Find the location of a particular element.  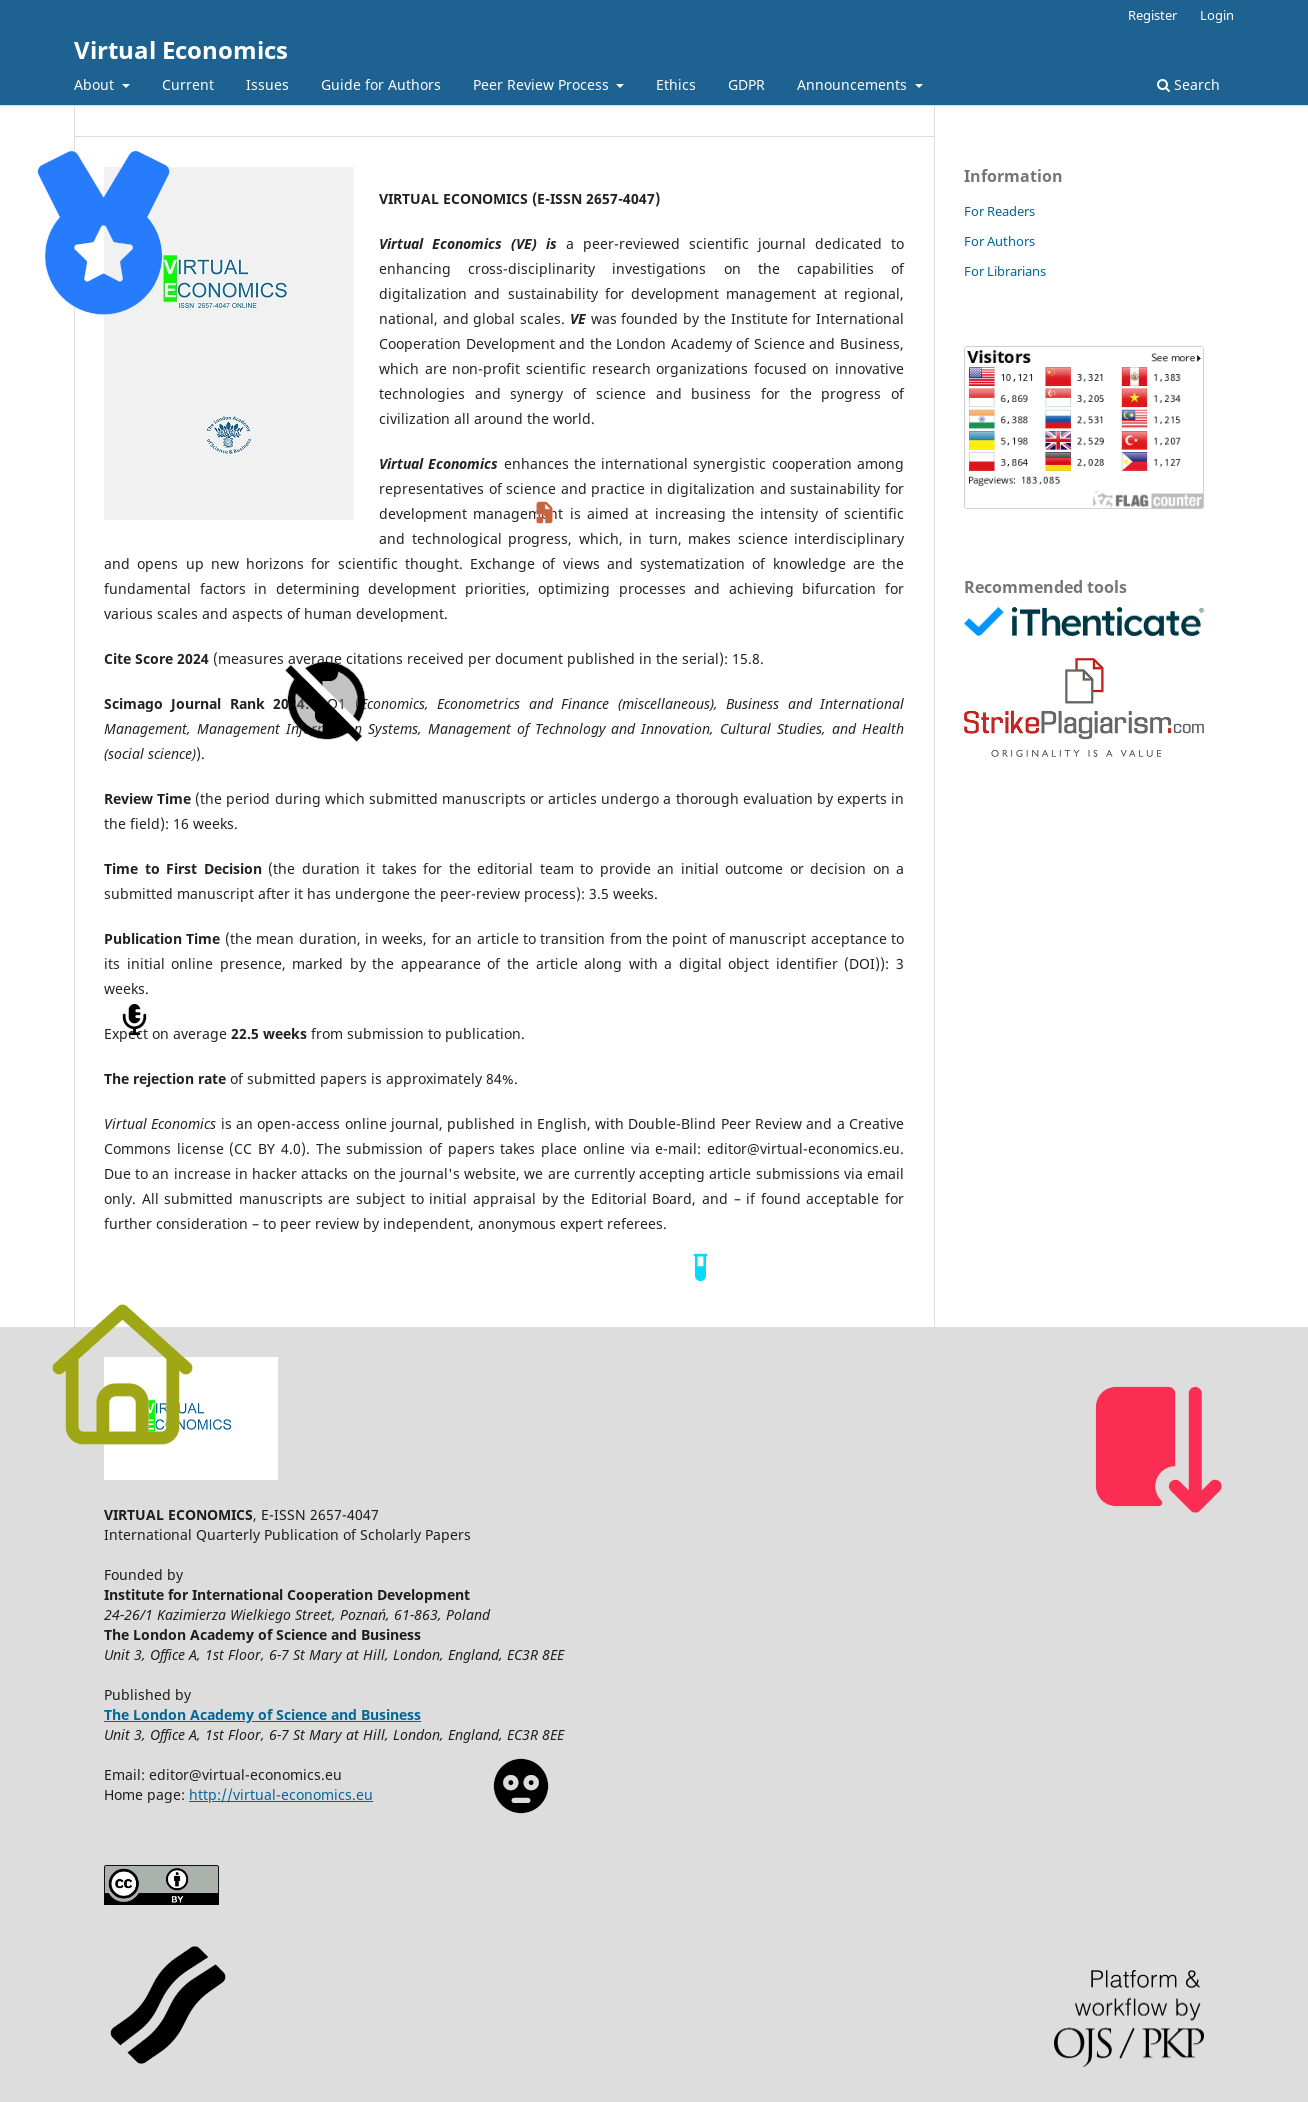

auto-fit content to bottom of container is located at coordinates (1155, 1446).